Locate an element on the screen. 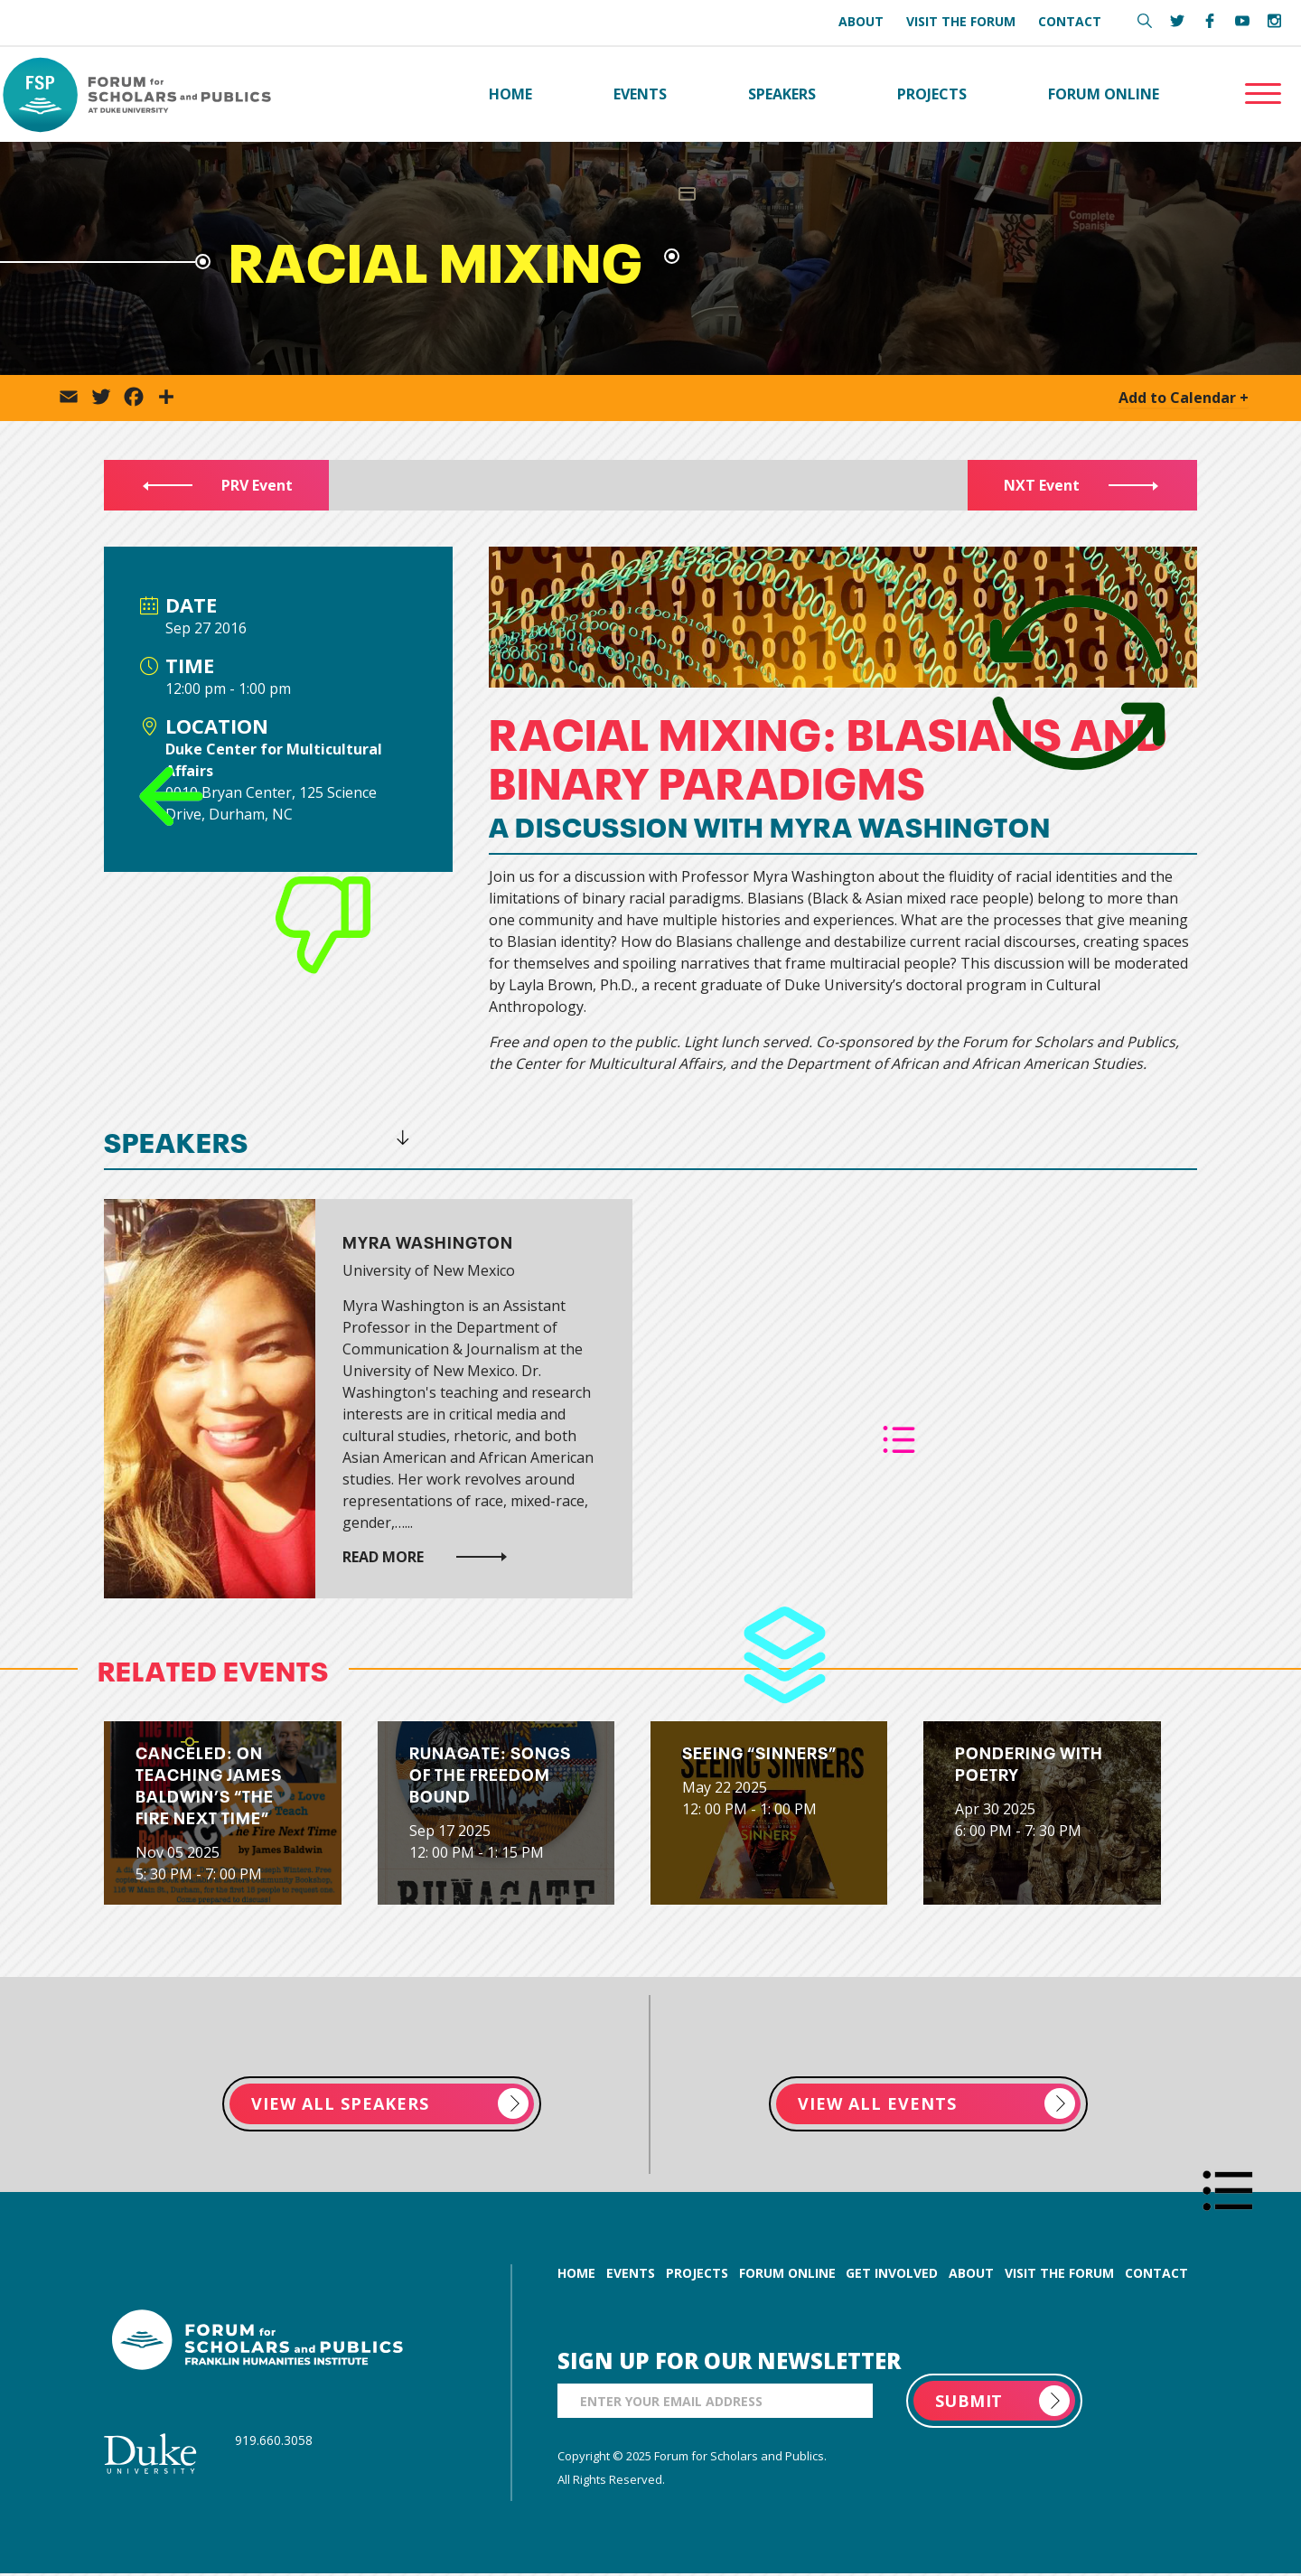  manage payment methods is located at coordinates (687, 193).